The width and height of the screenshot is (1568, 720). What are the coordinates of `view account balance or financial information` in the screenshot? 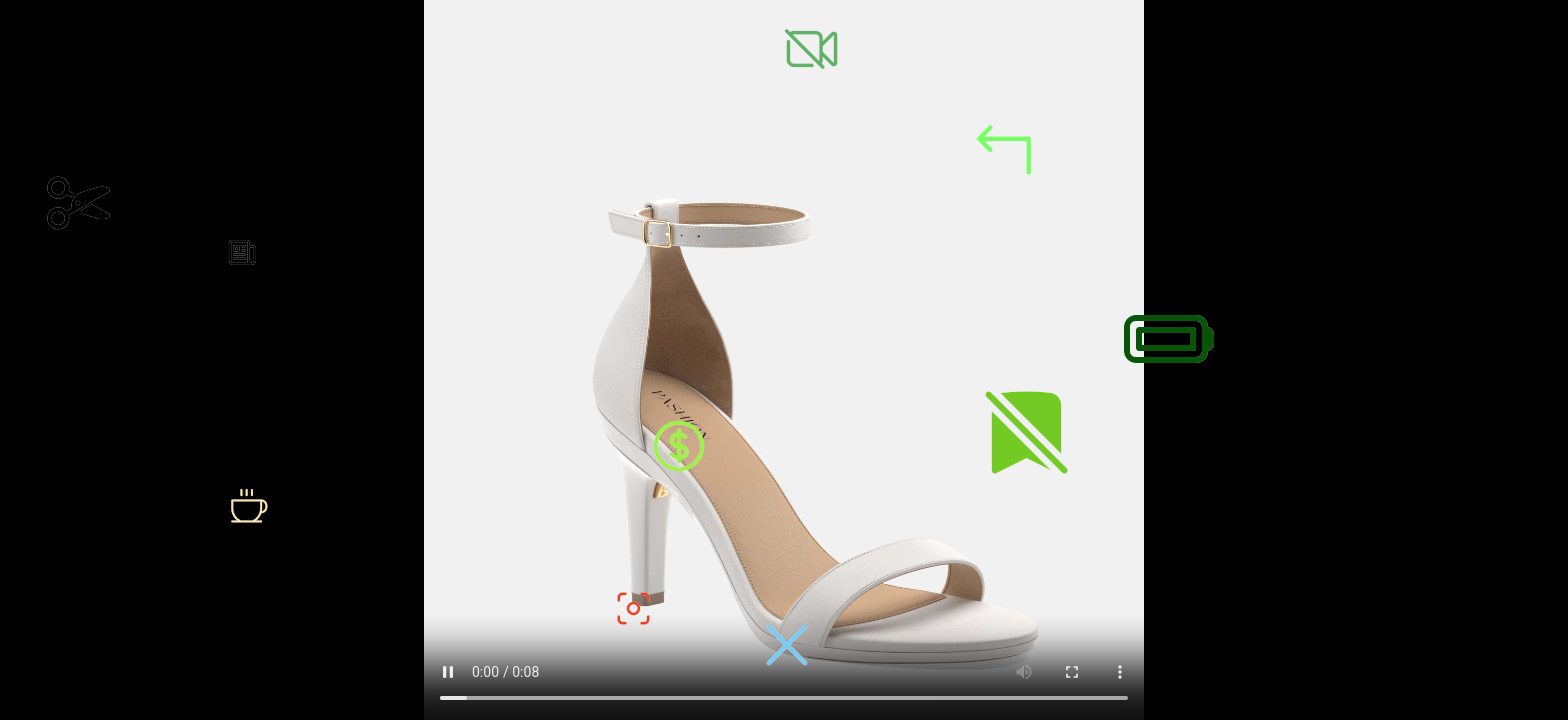 It's located at (679, 446).